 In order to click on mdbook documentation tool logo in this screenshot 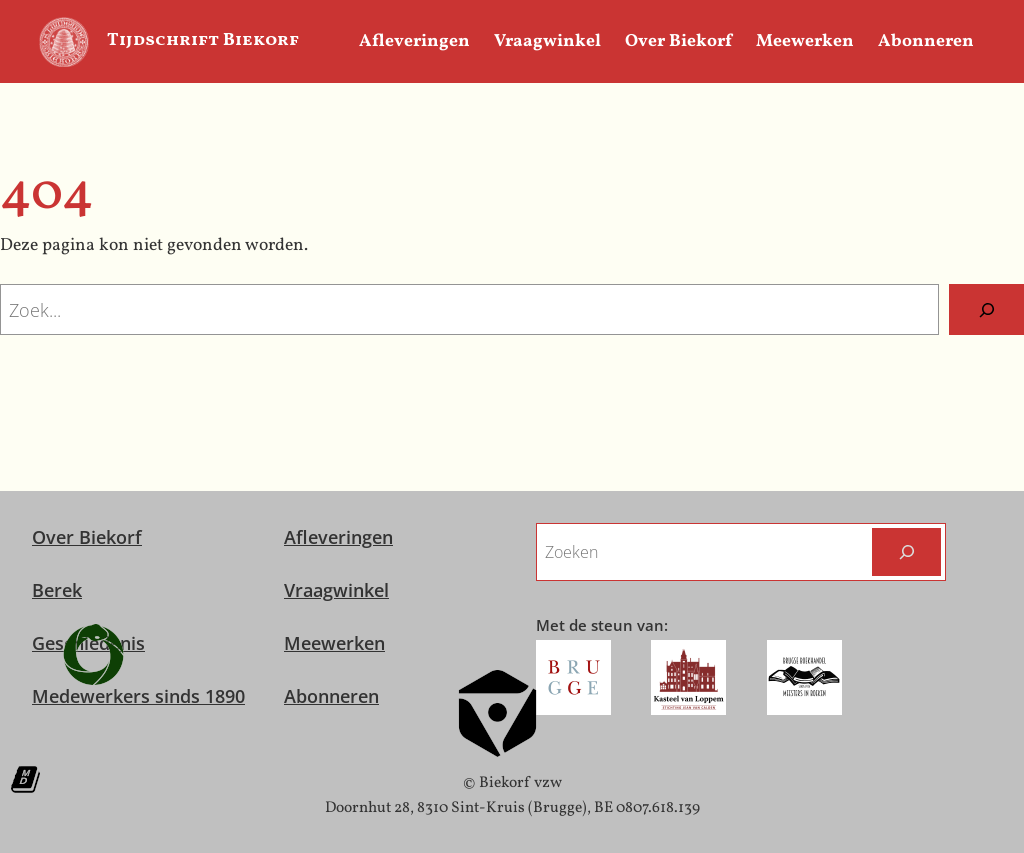, I will do `click(25, 779)`.